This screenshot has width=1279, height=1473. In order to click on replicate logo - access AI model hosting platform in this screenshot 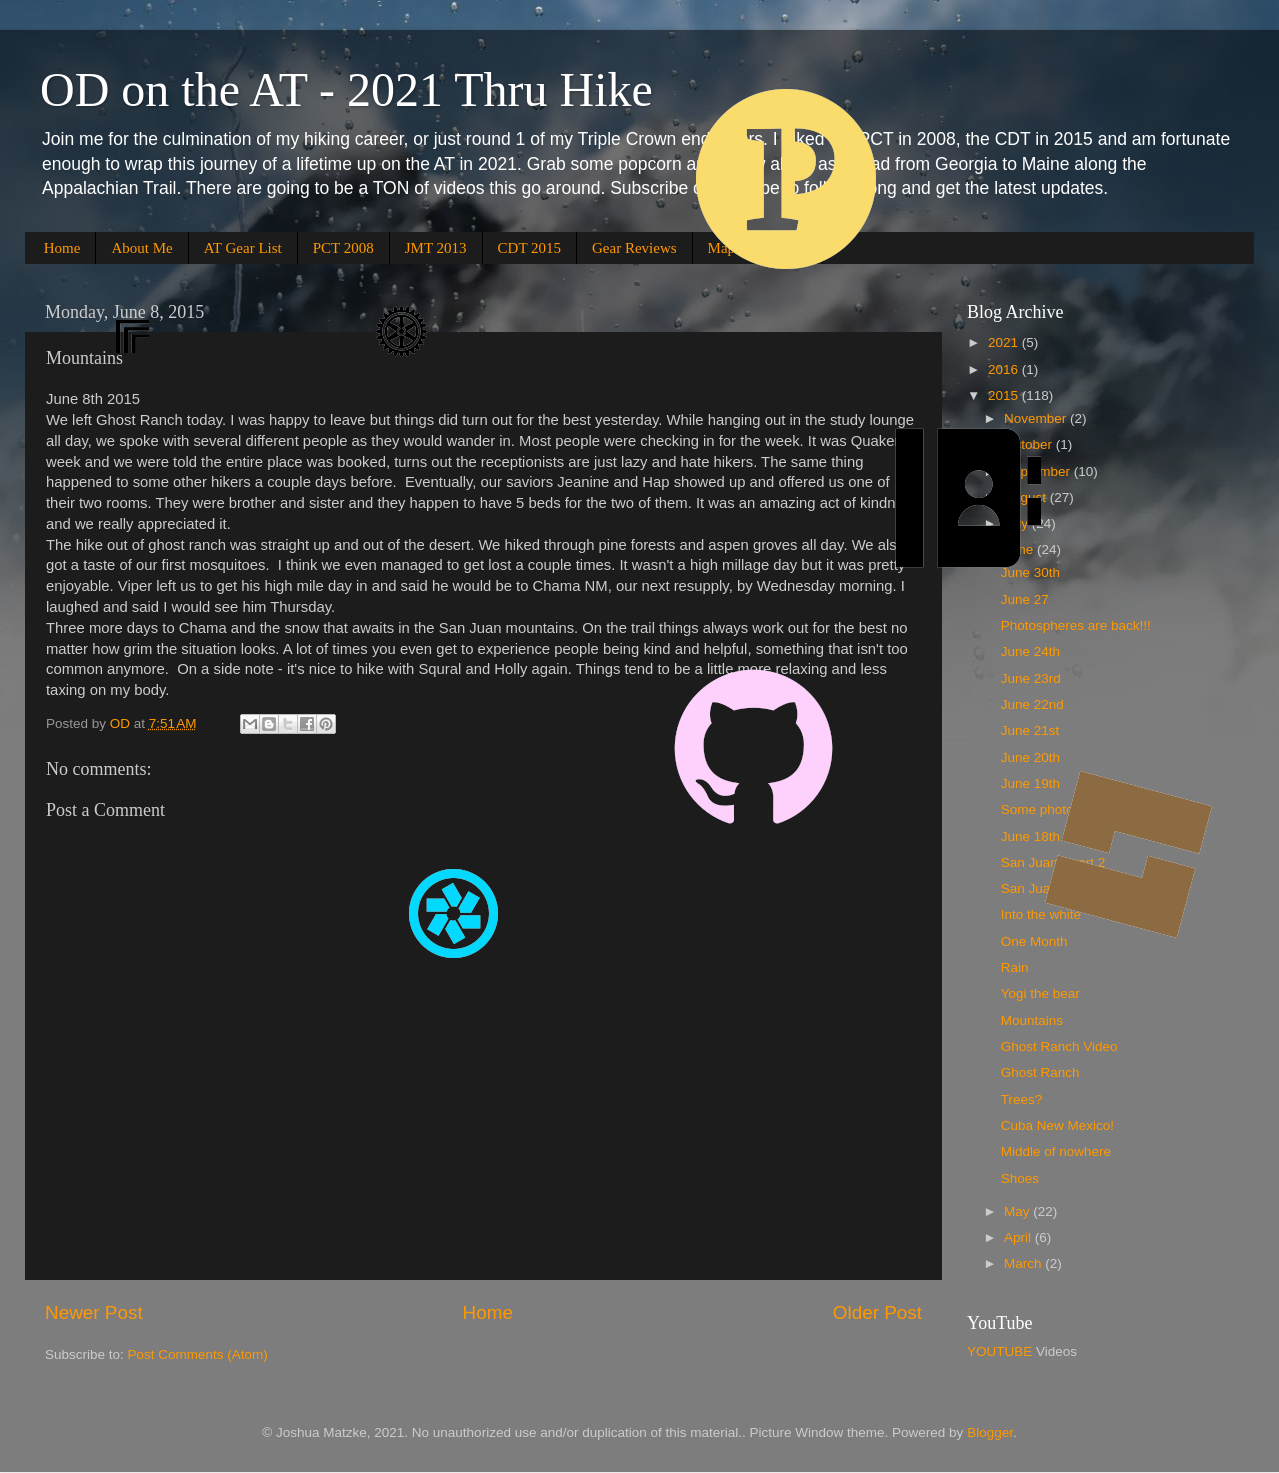, I will do `click(132, 336)`.